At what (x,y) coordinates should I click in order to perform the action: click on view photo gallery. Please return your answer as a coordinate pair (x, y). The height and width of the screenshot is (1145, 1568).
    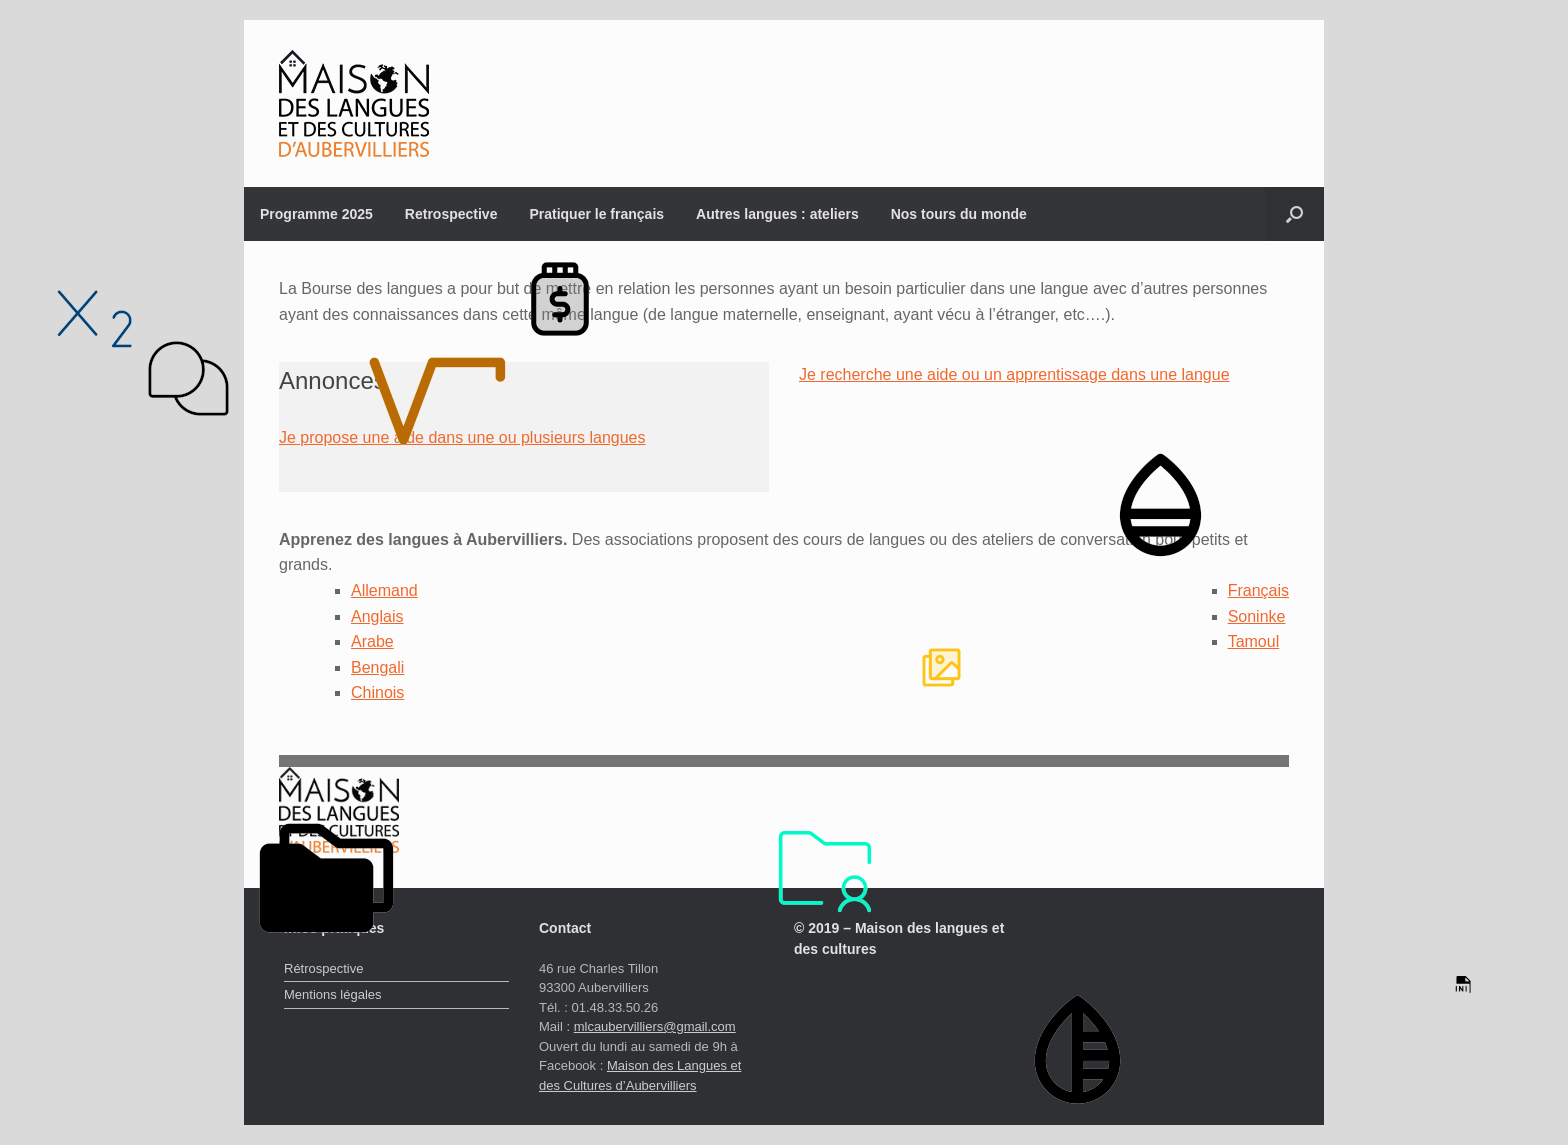
    Looking at the image, I should click on (941, 667).